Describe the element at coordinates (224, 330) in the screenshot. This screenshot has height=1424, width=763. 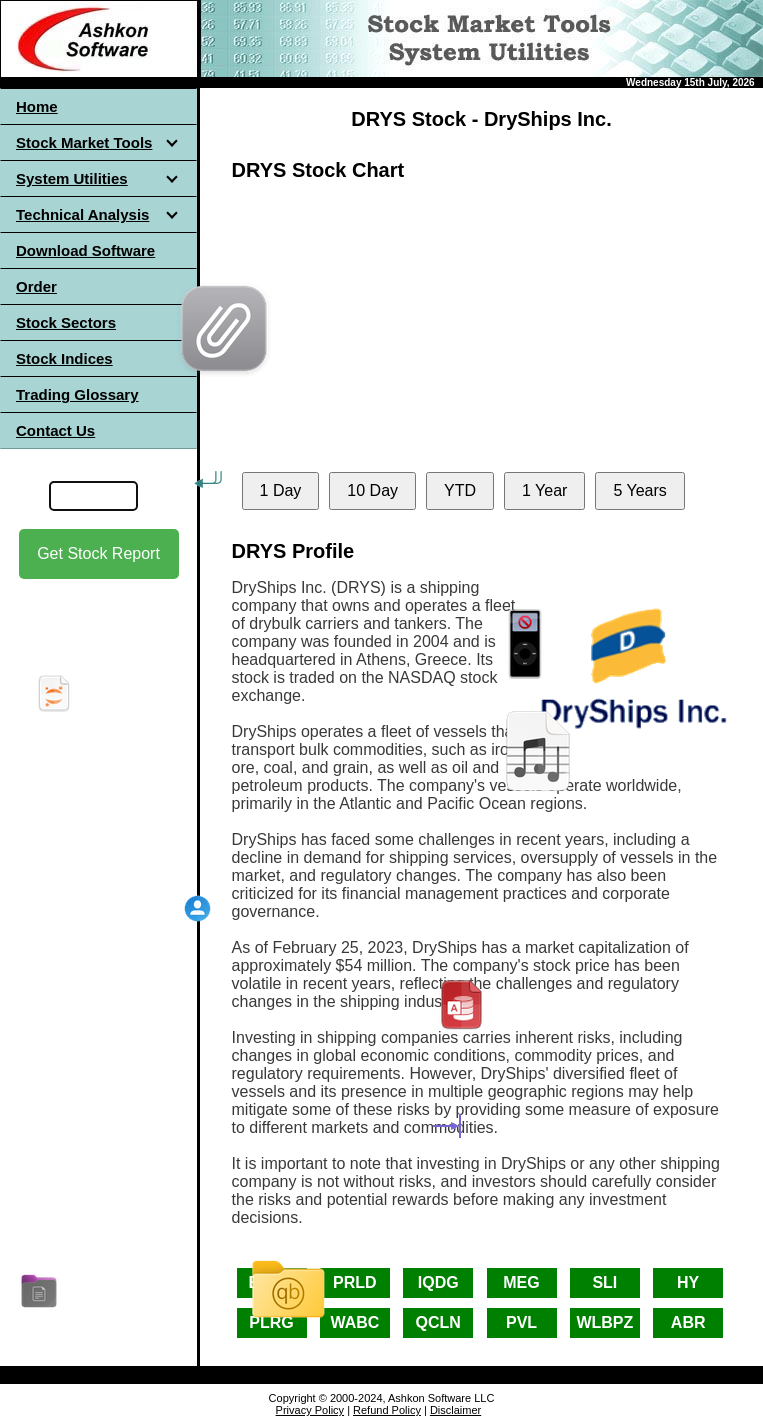
I see `open office or productivity applications` at that location.